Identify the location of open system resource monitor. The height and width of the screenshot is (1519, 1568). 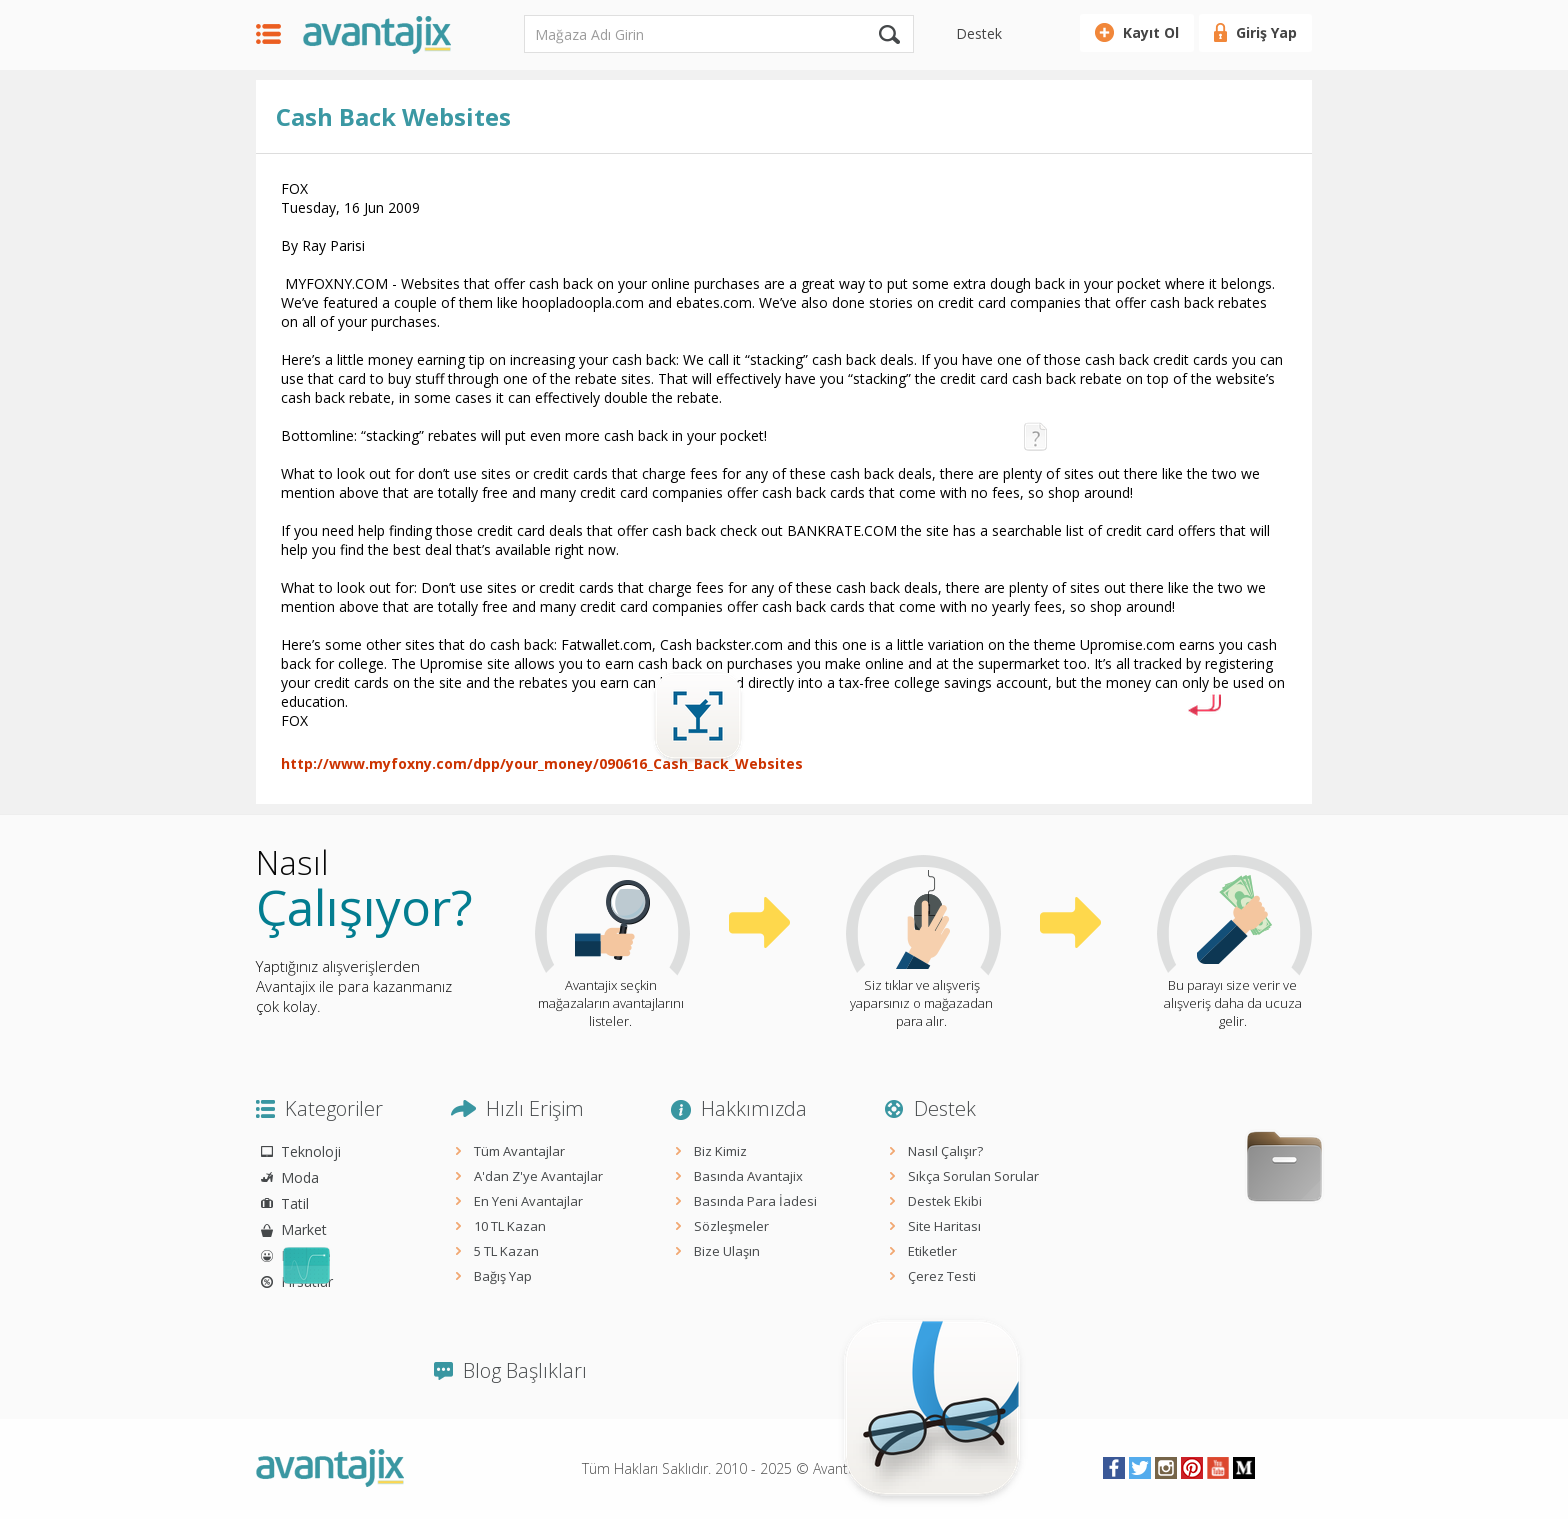
(306, 1265).